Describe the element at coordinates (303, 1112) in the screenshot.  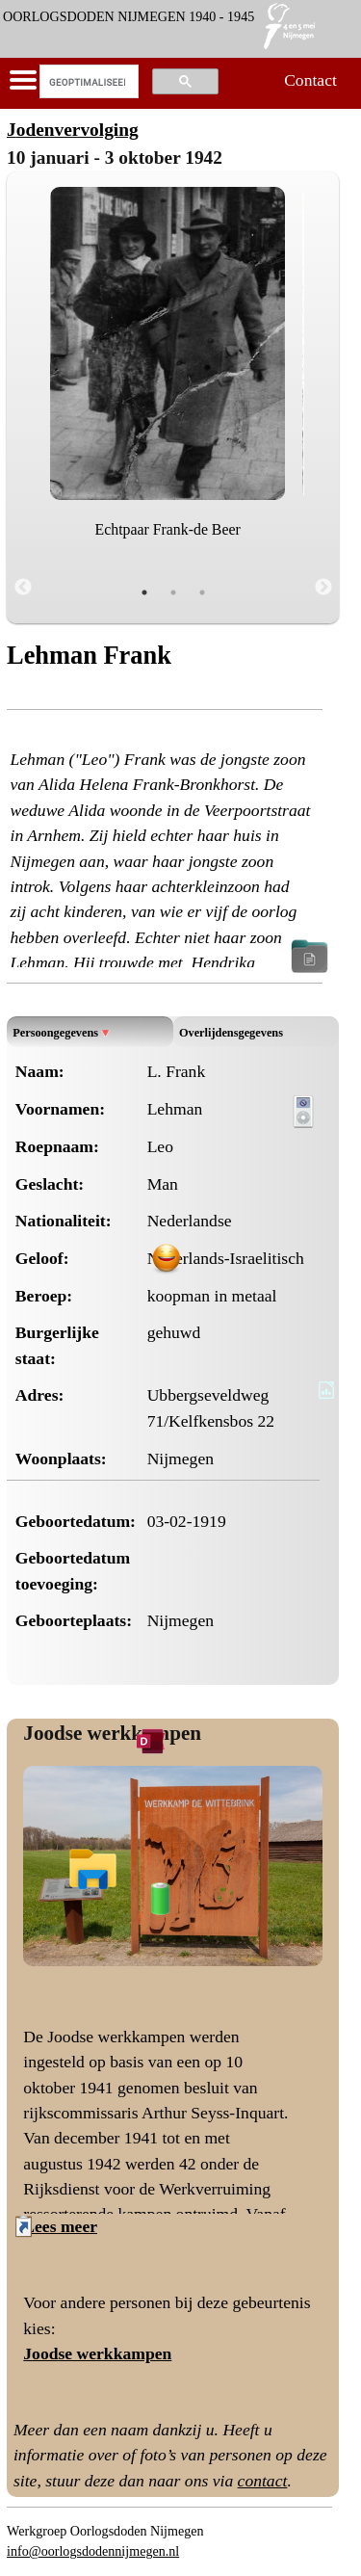
I see `iPod classic device not connected or unavailable` at that location.